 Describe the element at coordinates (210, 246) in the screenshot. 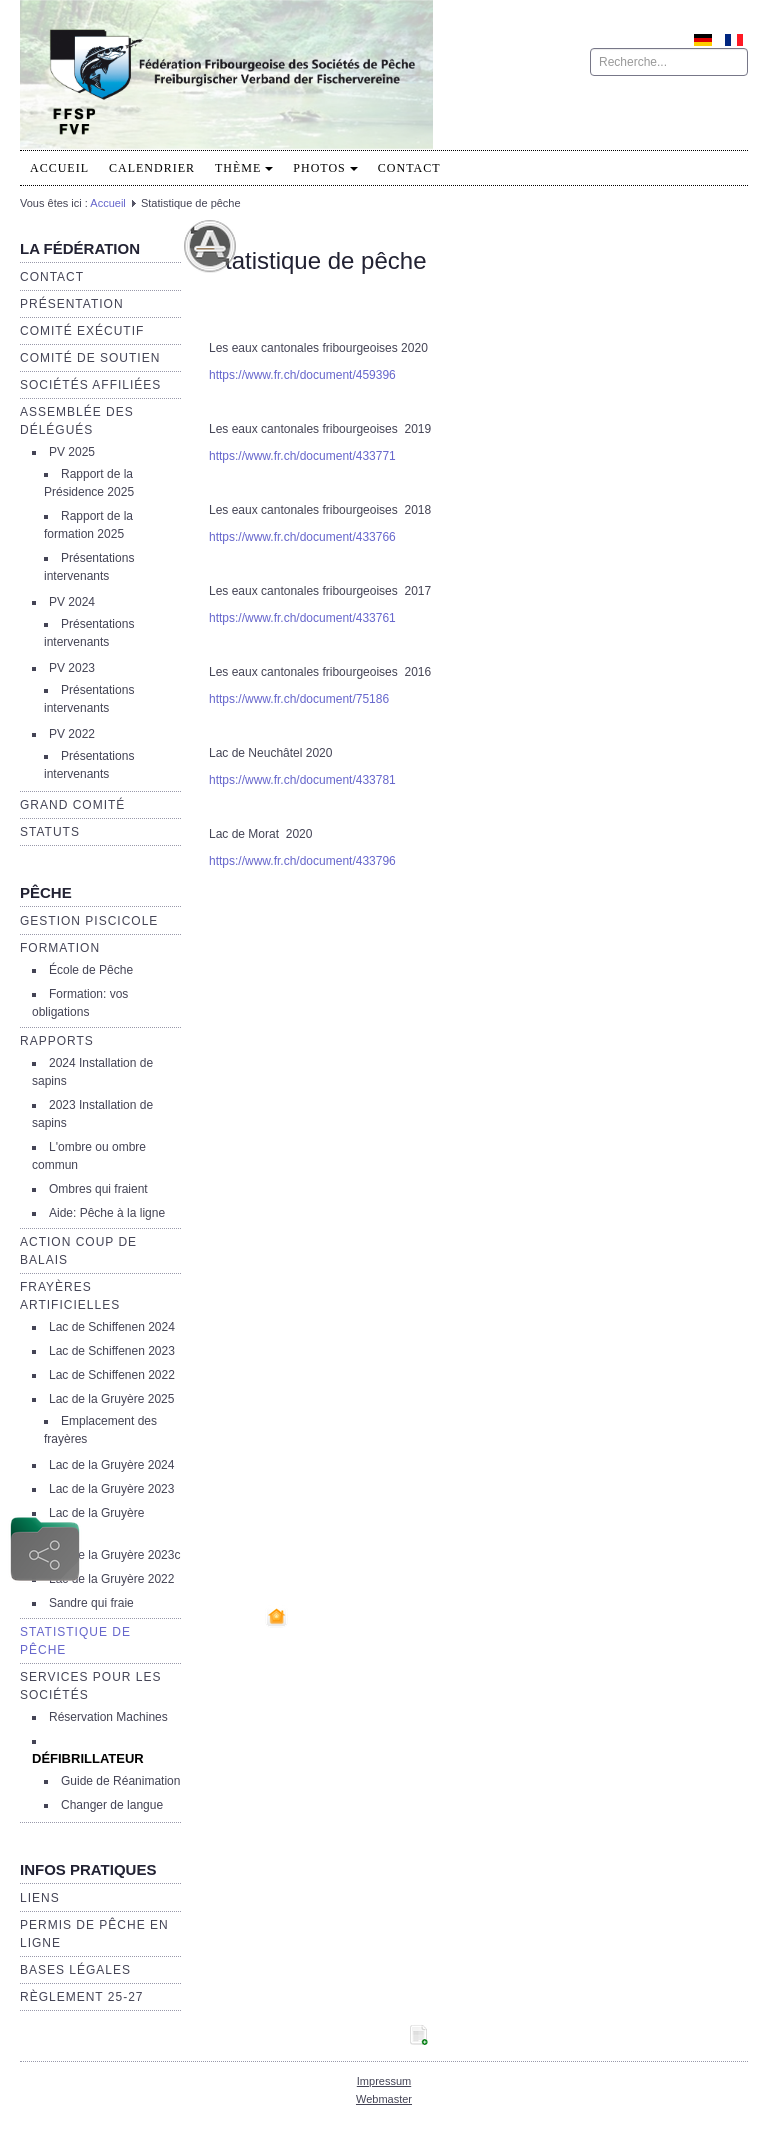

I see `open the software updater application` at that location.